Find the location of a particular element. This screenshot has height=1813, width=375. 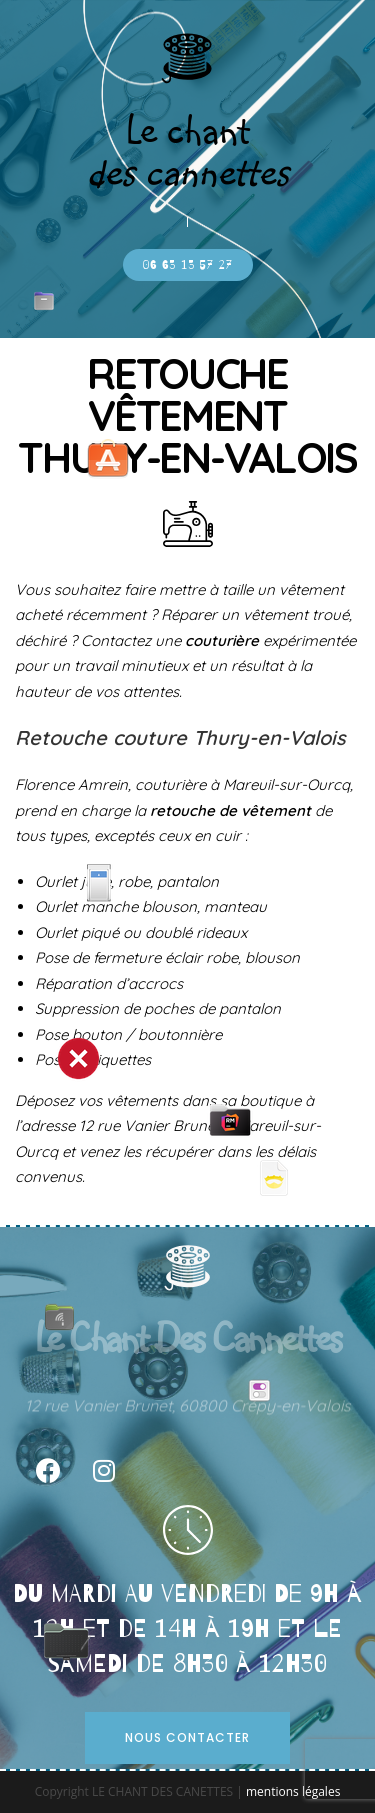

open wacom tablet files and drivers is located at coordinates (66, 1642).